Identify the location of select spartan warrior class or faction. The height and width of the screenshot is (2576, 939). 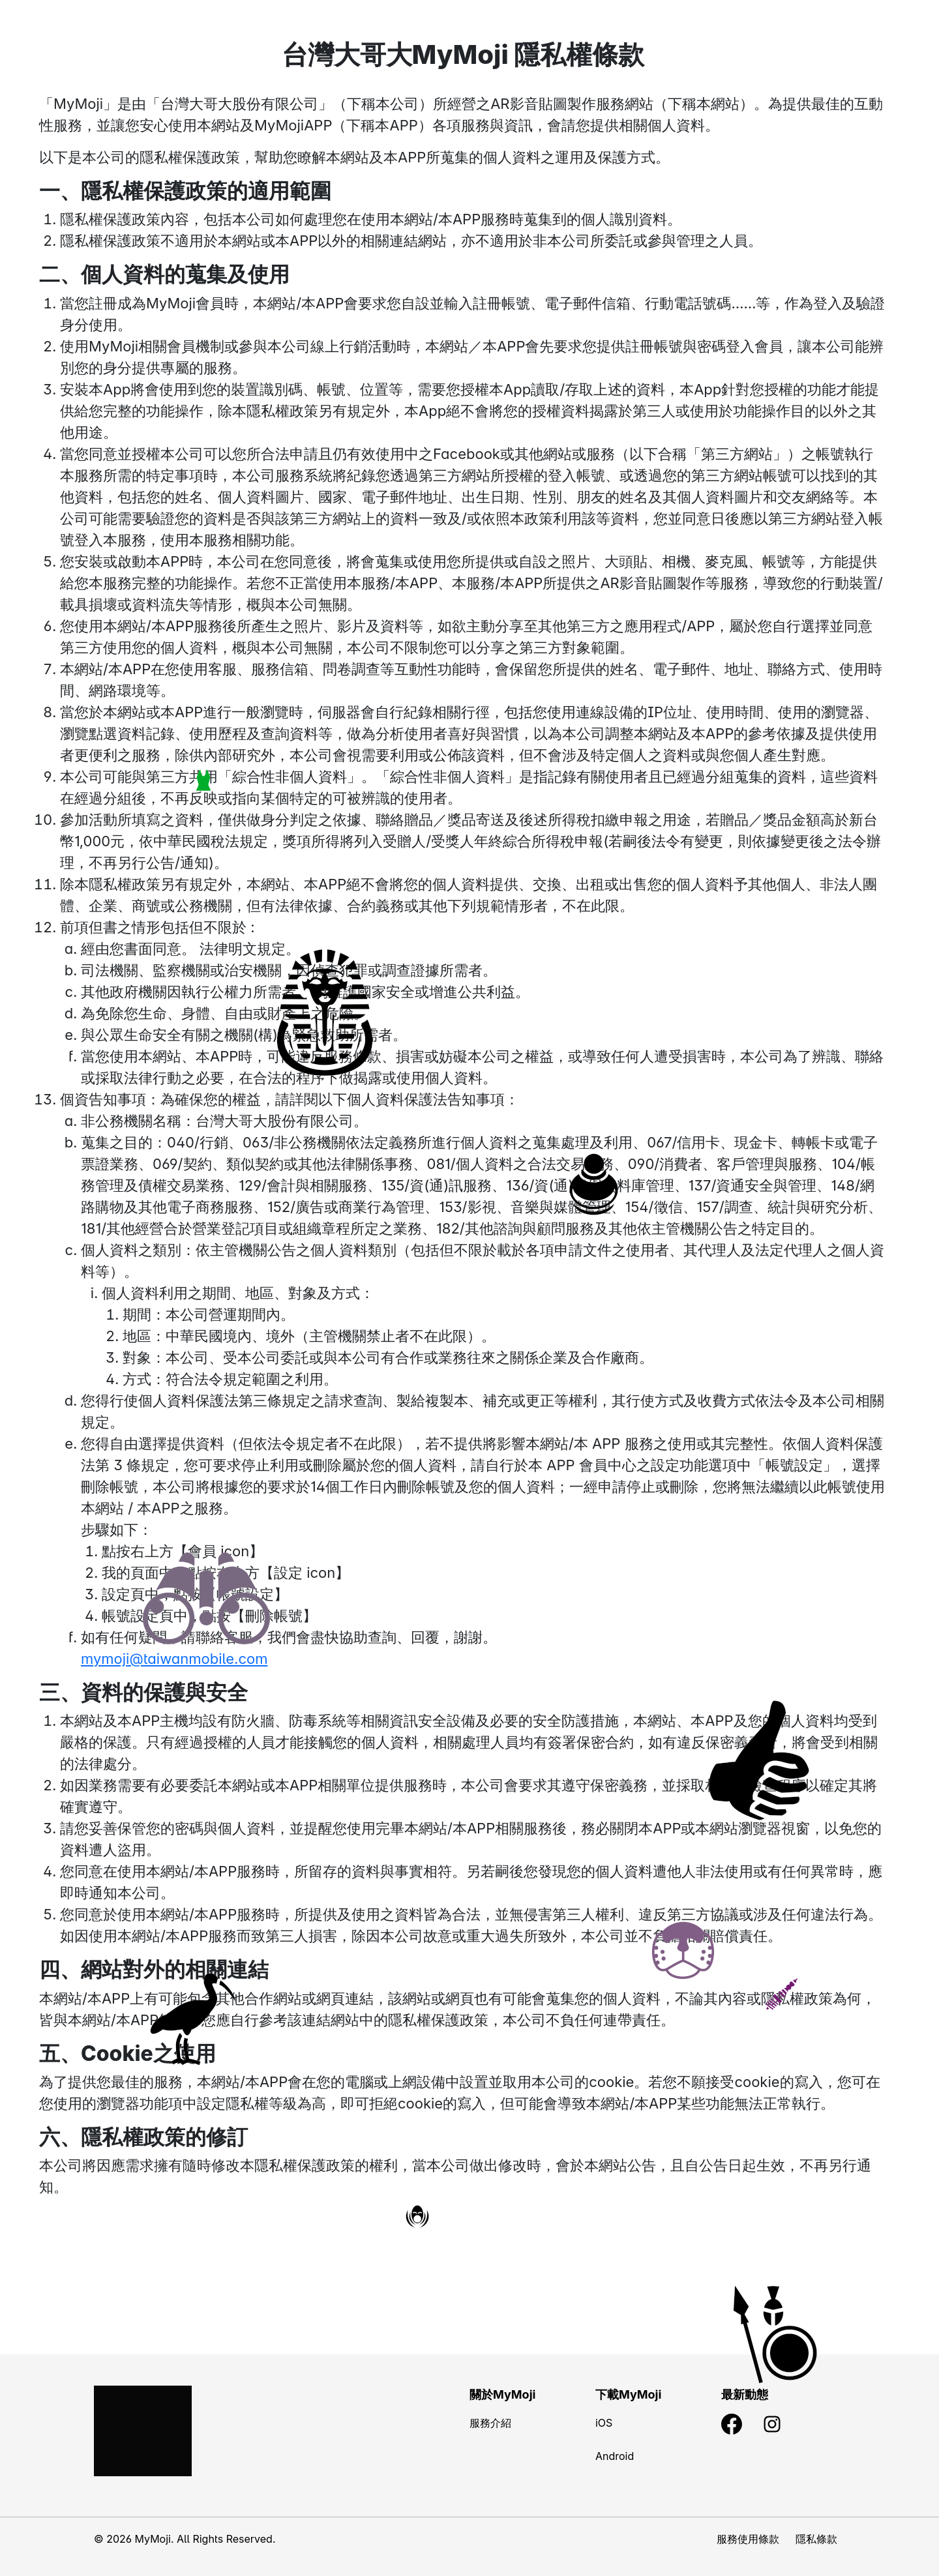
(770, 2333).